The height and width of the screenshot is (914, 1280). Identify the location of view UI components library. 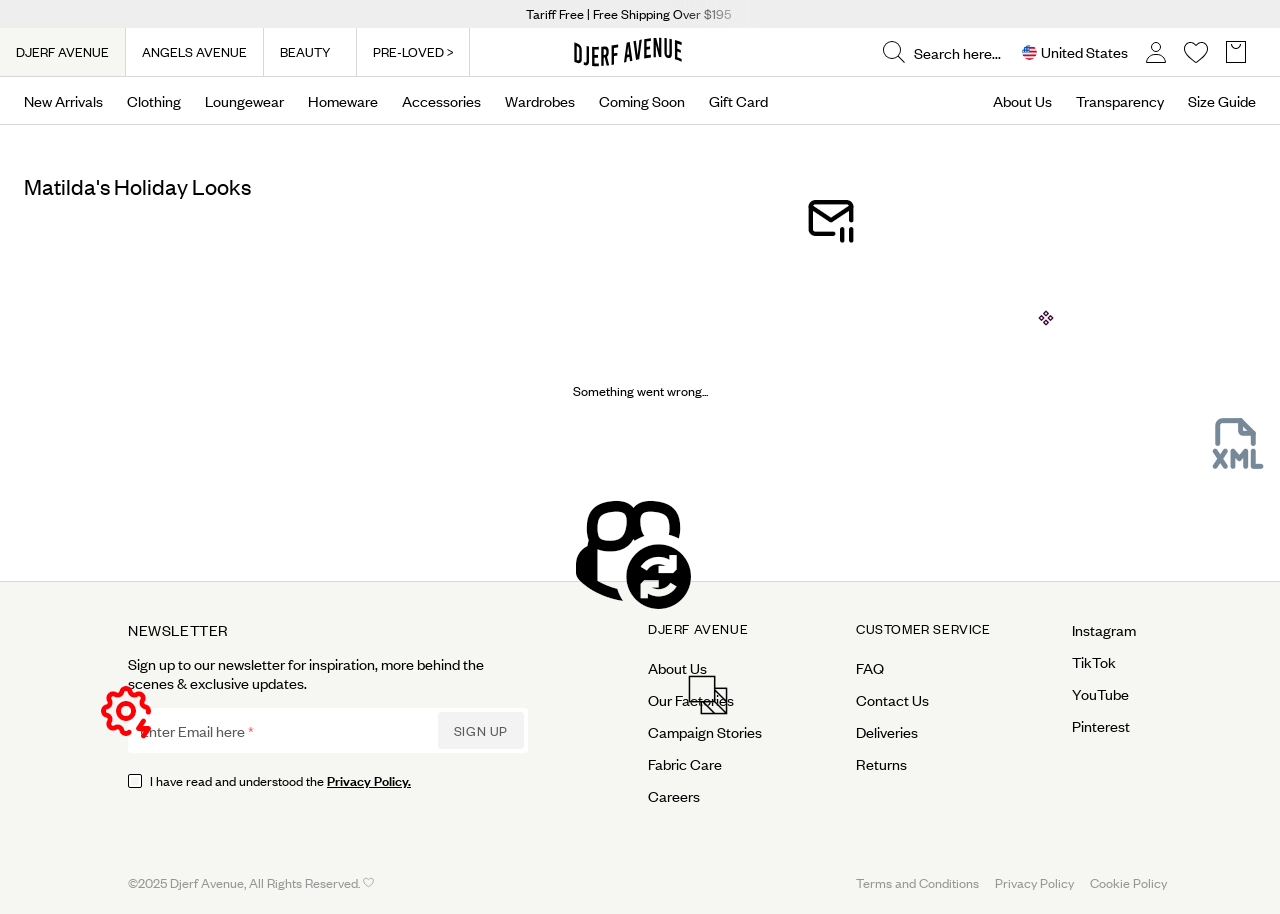
(1046, 318).